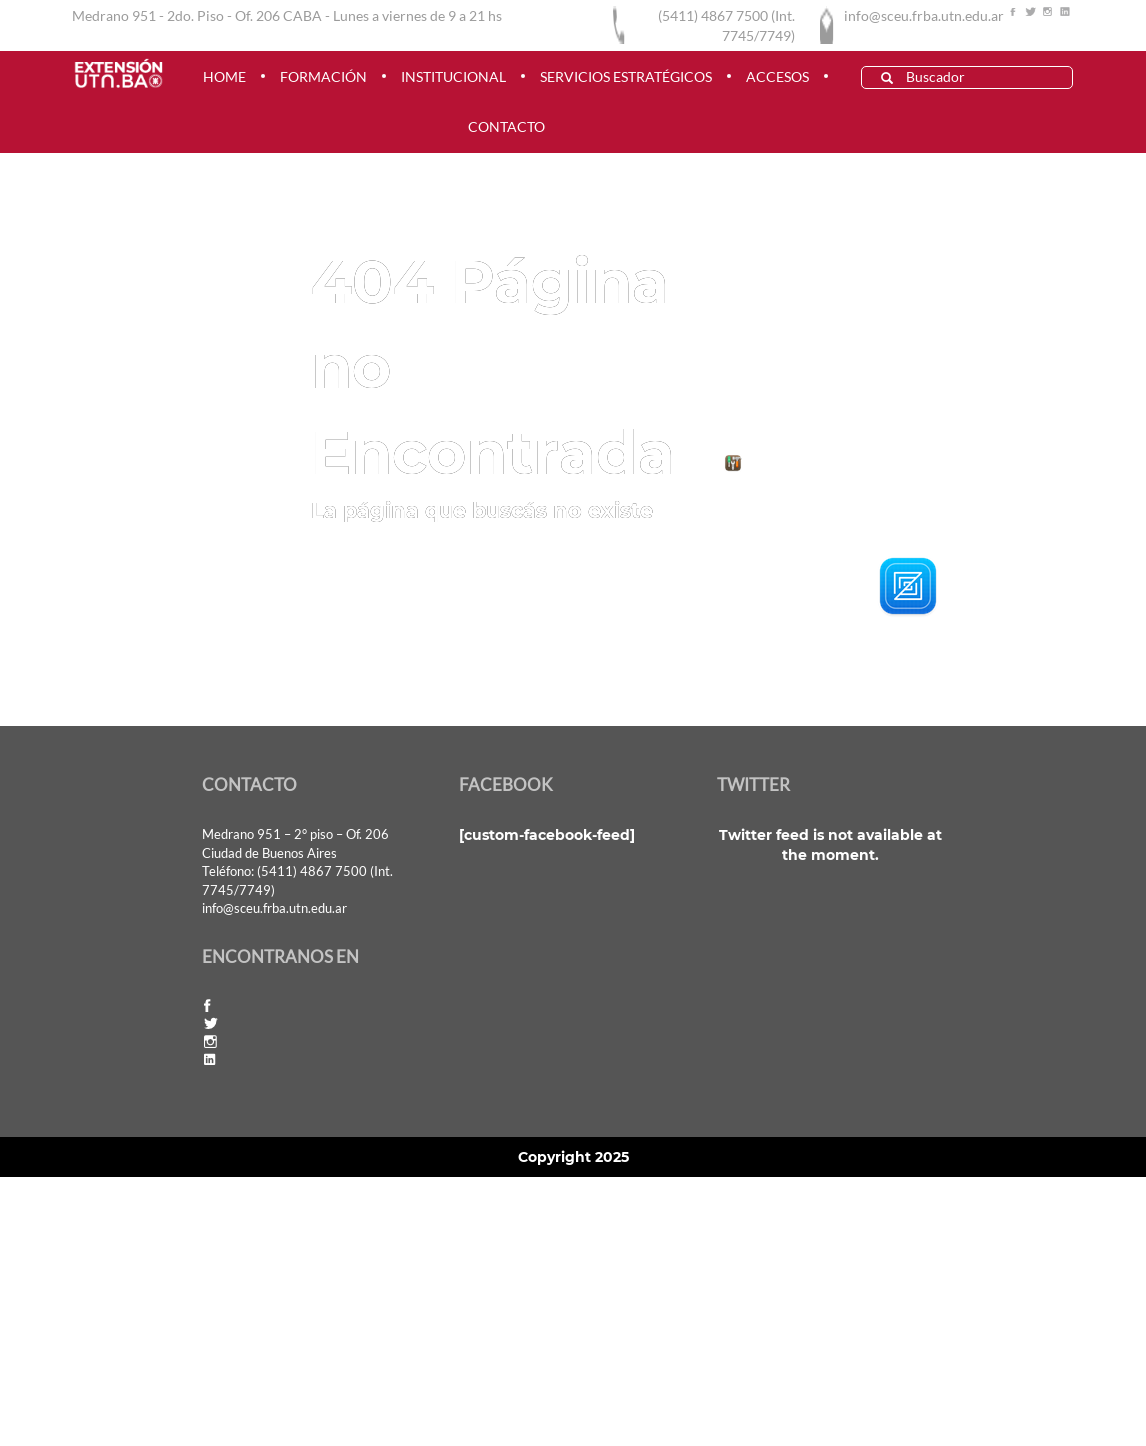 This screenshot has width=1146, height=1446. What do you see at coordinates (908, 586) in the screenshot?
I see `open Zed Preview code editor` at bounding box center [908, 586].